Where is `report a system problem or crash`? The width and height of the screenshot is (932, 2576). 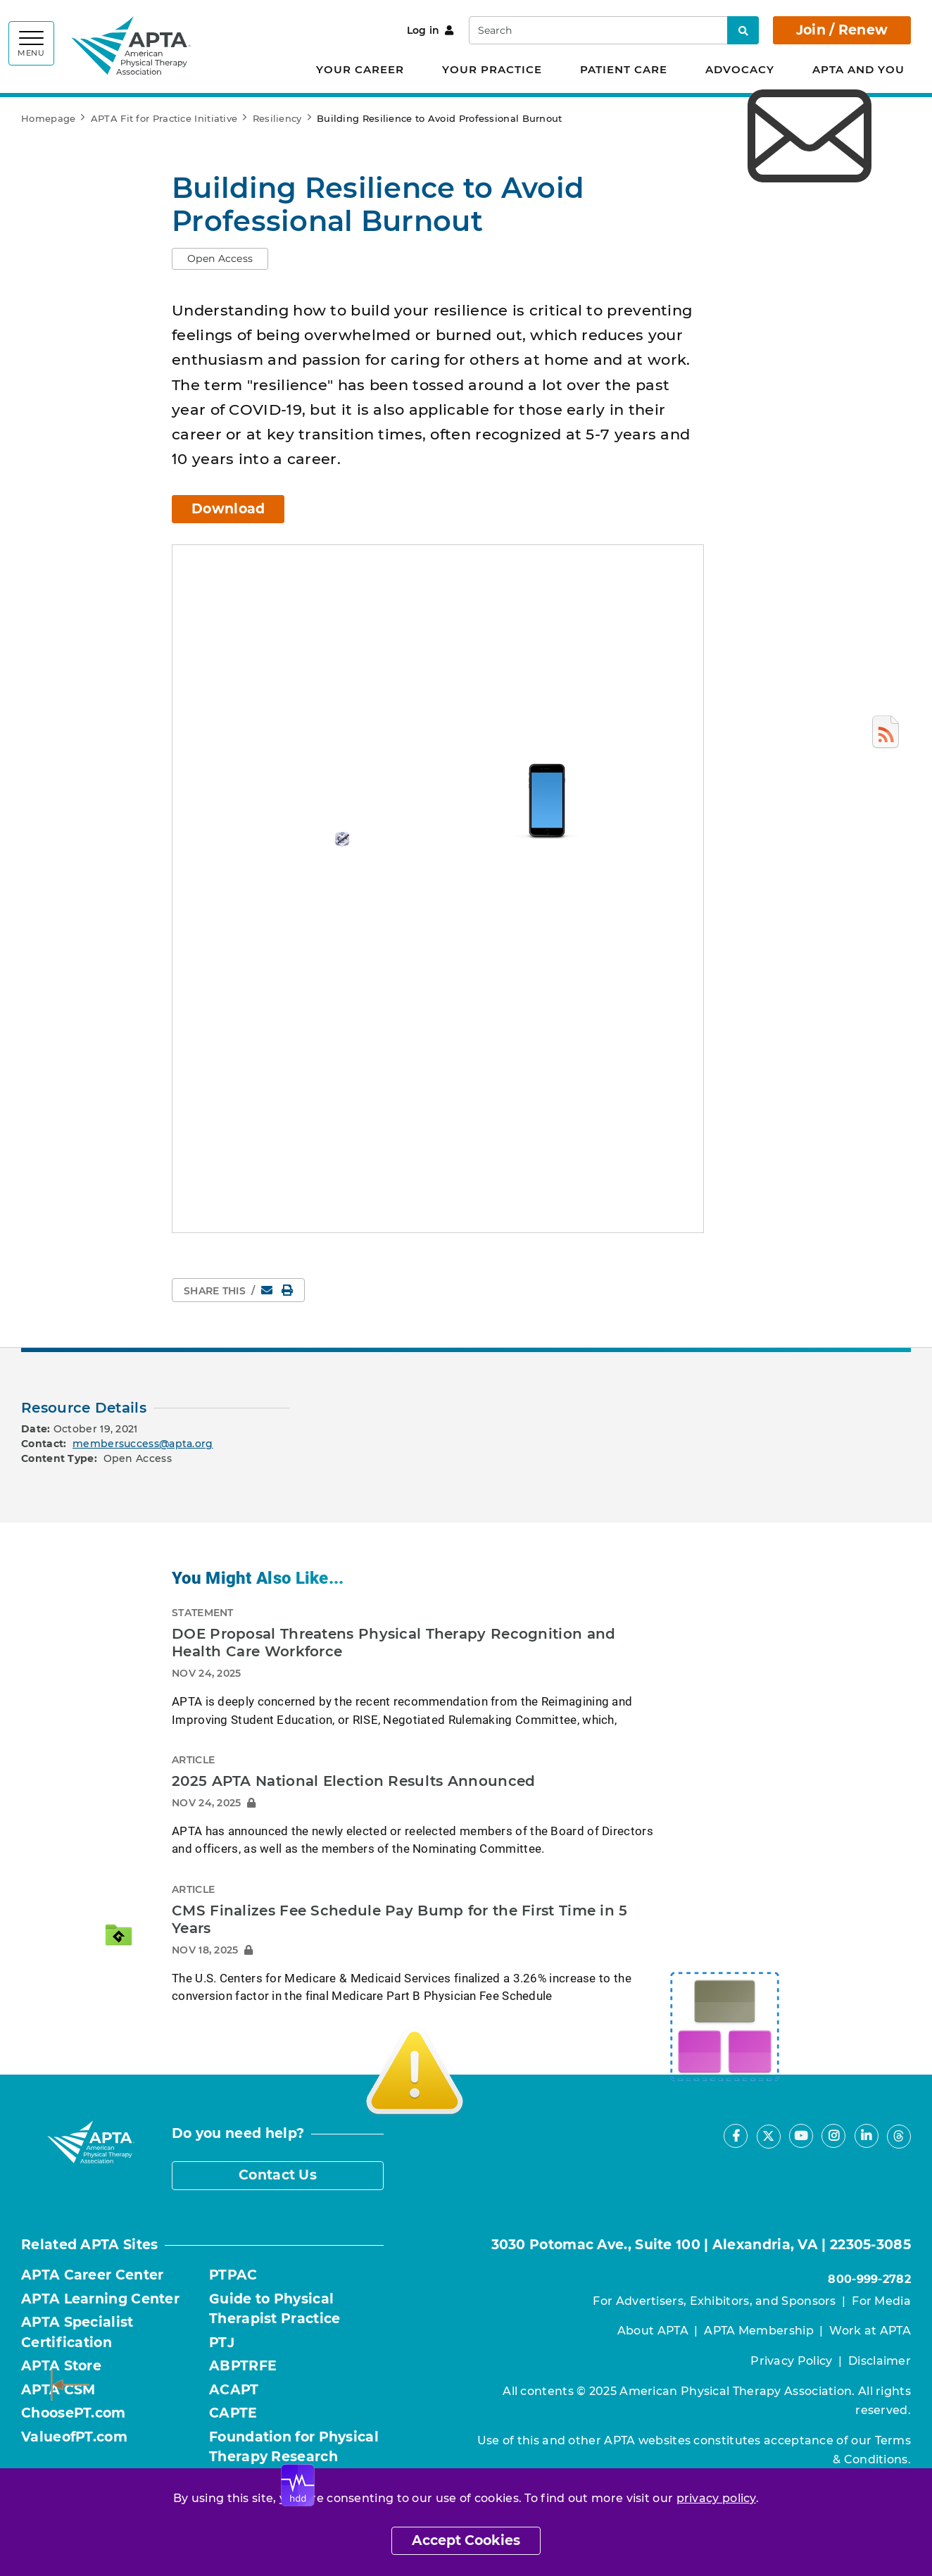 report a system problem or crash is located at coordinates (415, 2070).